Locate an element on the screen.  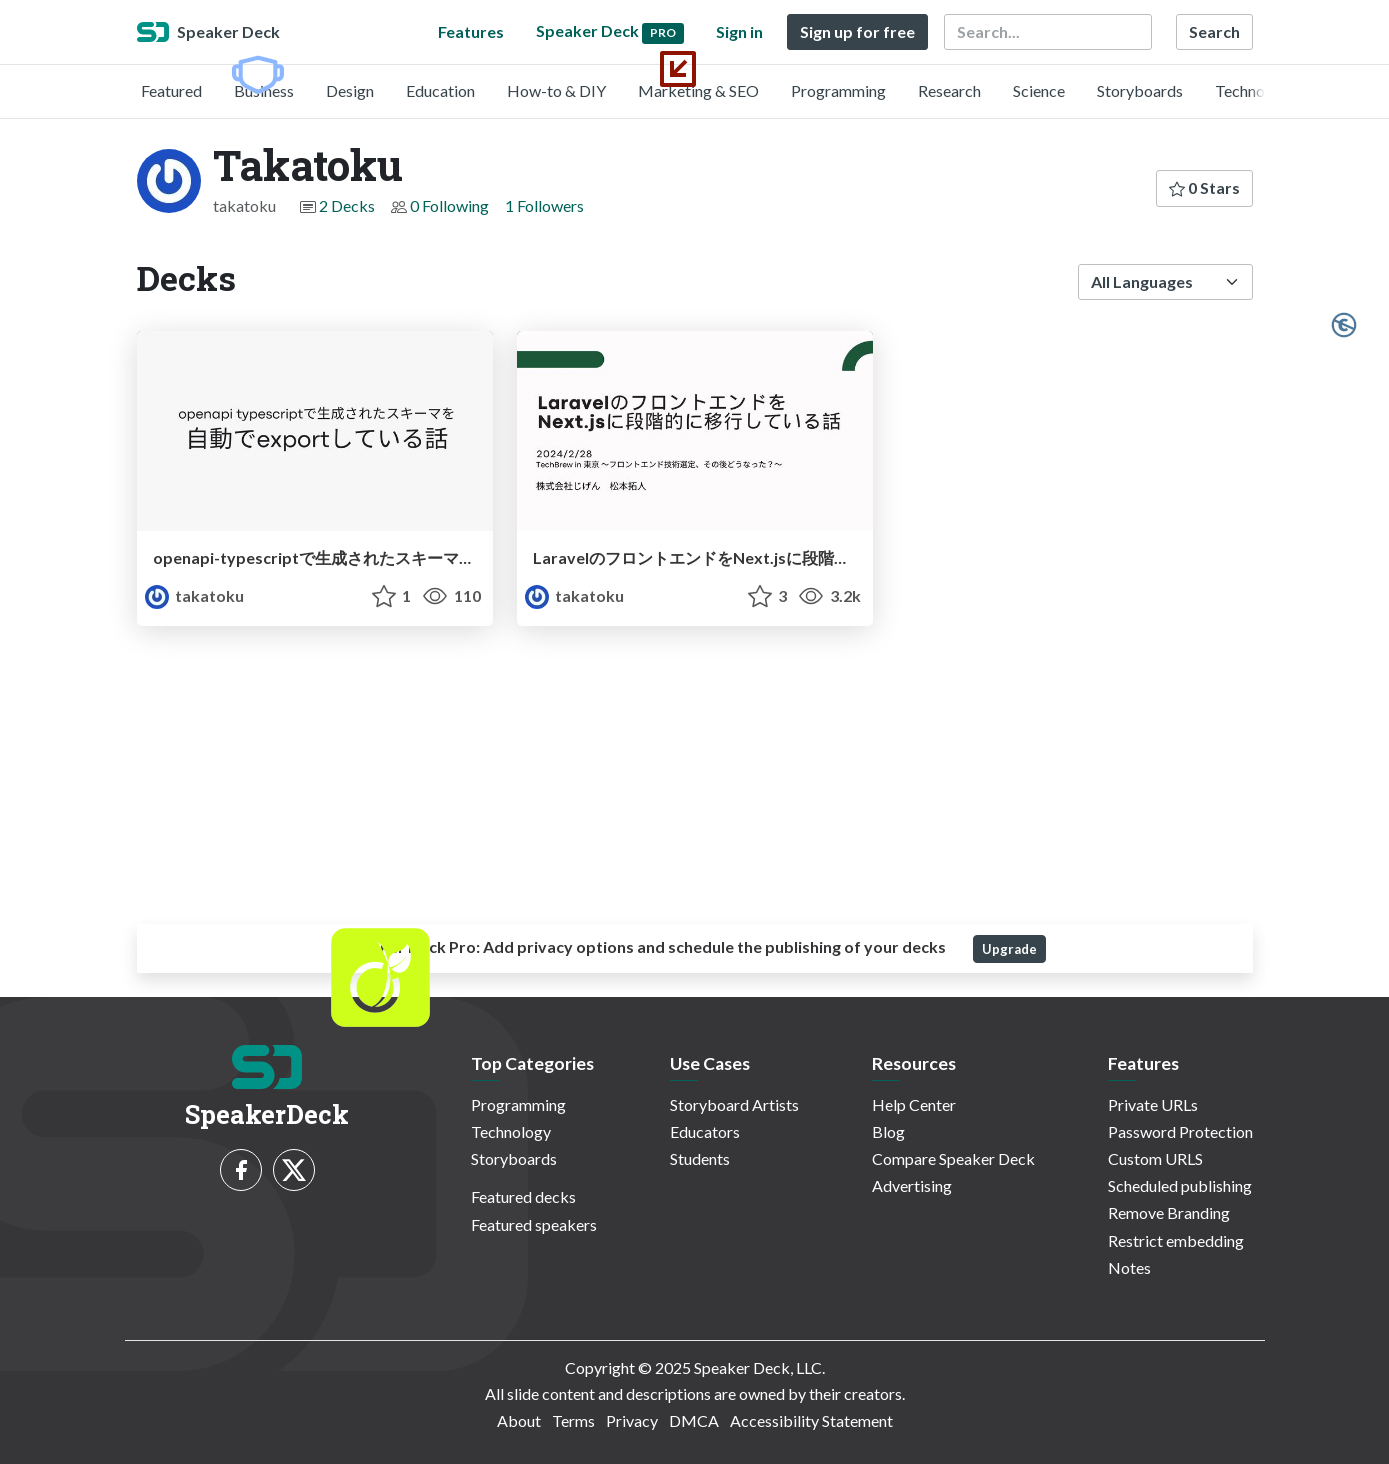
indicates face mask required is located at coordinates (258, 75).